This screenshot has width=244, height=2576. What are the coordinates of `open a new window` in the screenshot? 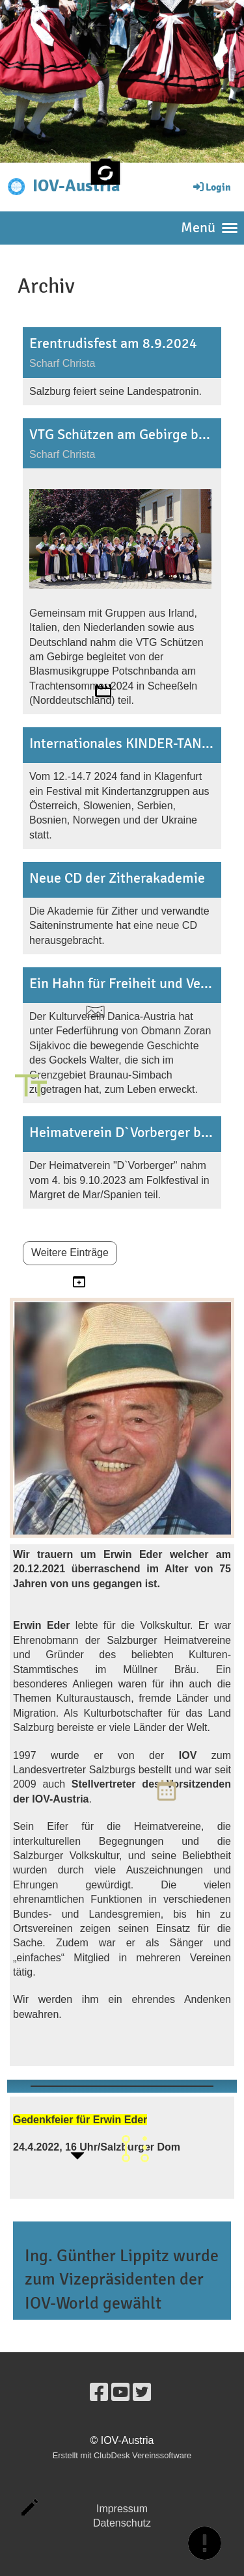 It's located at (79, 1281).